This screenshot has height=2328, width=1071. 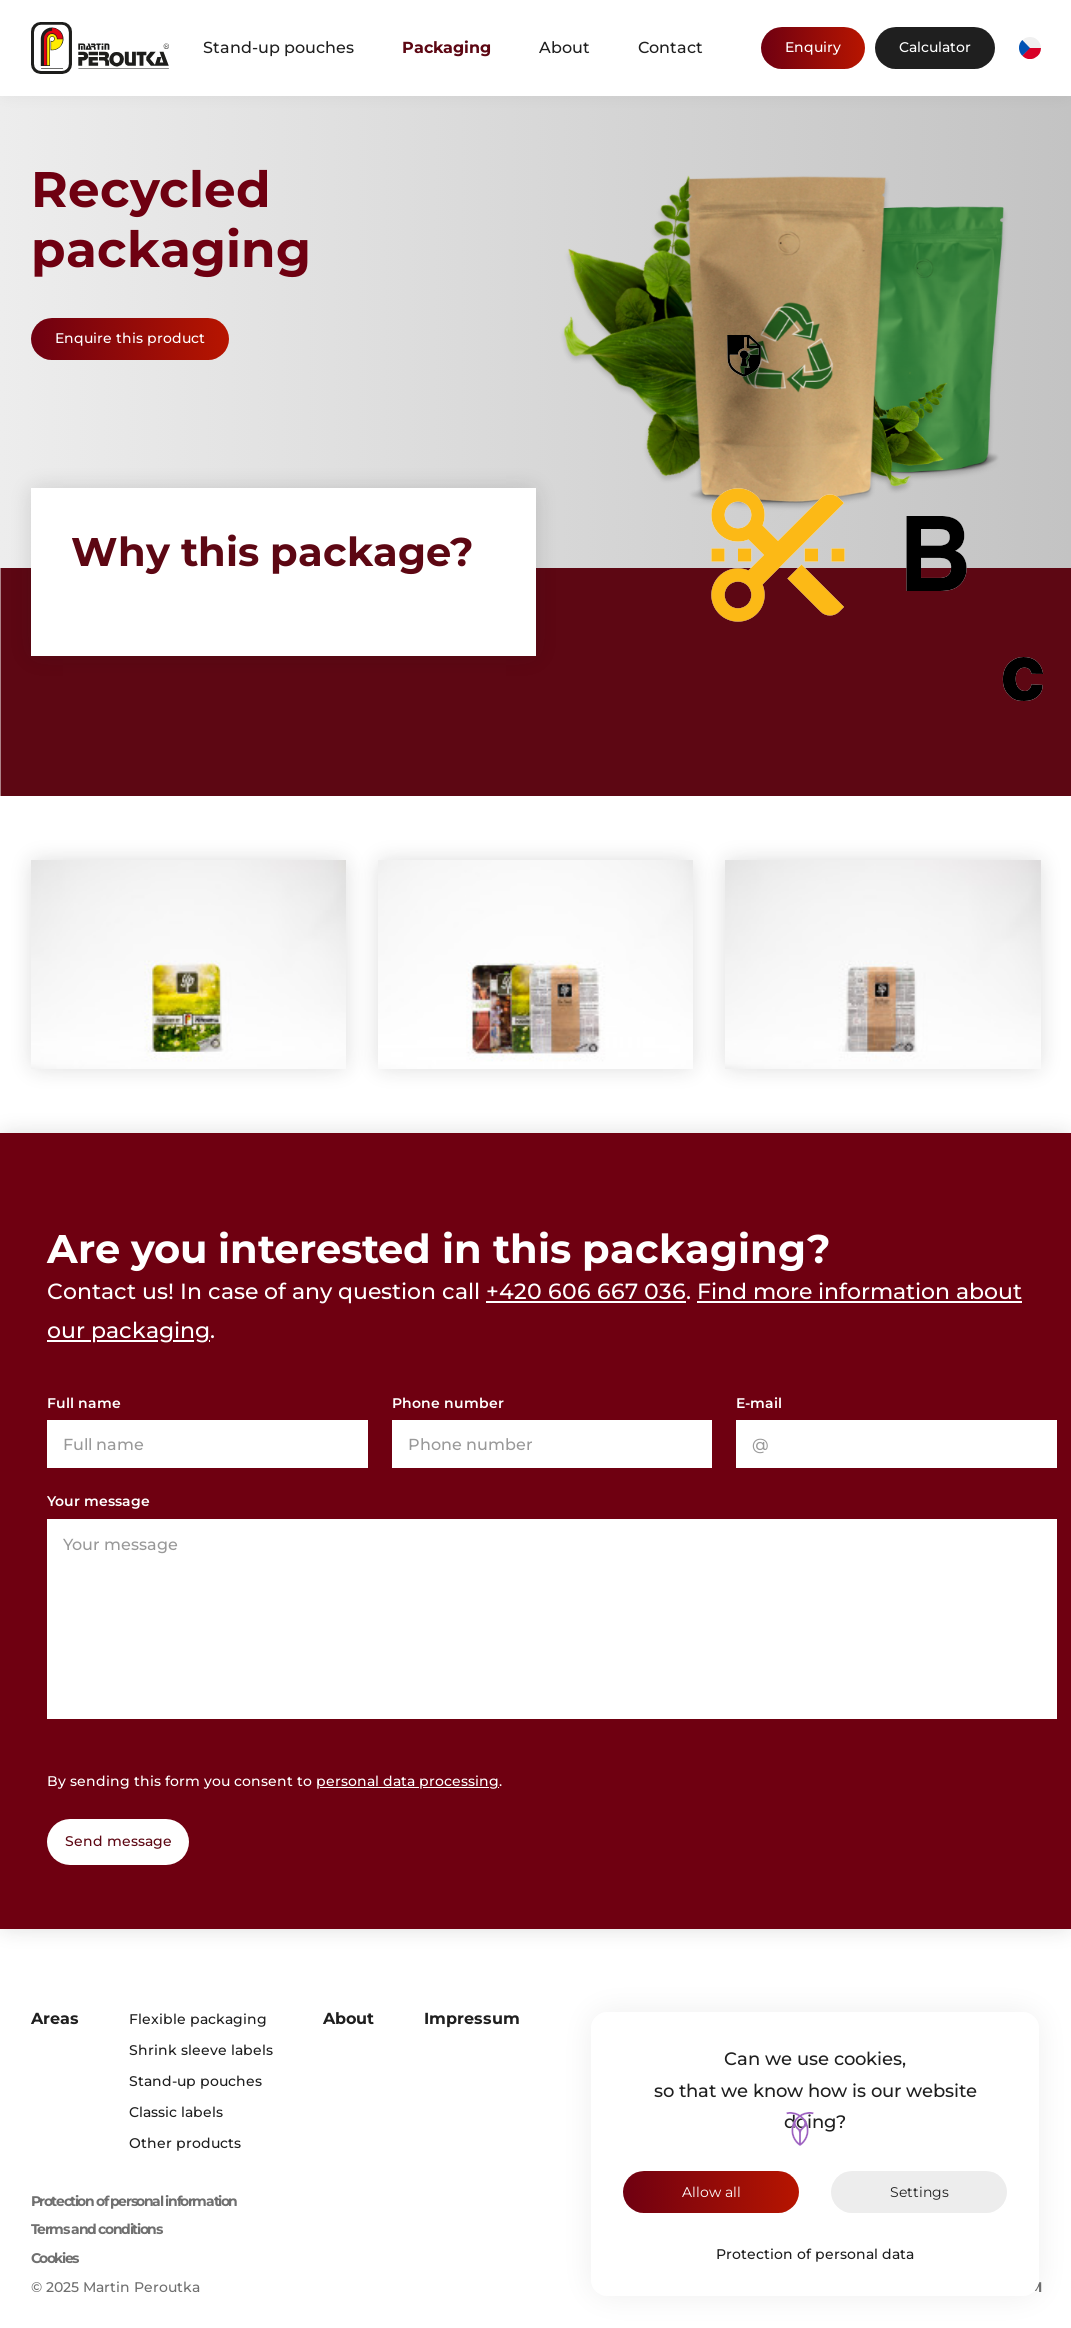 I want to click on C programming language logo, so click(x=1023, y=679).